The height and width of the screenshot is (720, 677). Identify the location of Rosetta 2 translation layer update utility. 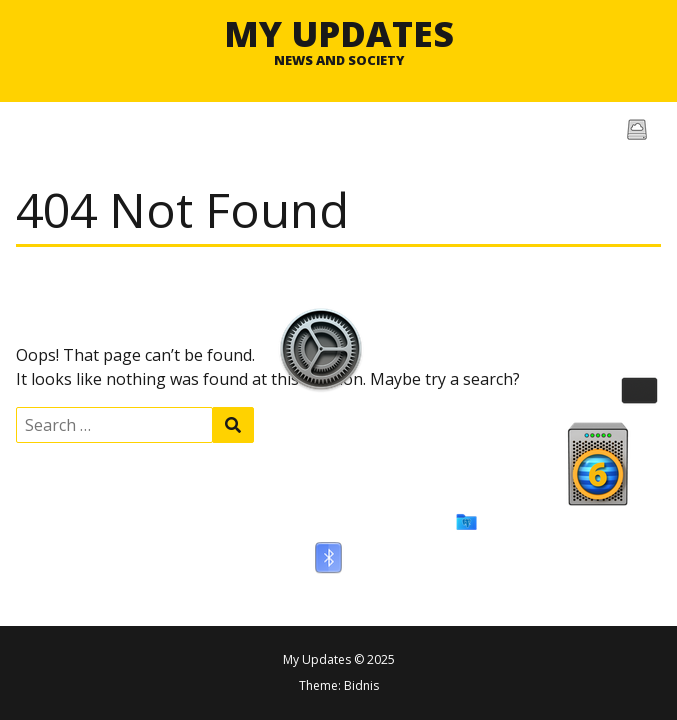
(321, 349).